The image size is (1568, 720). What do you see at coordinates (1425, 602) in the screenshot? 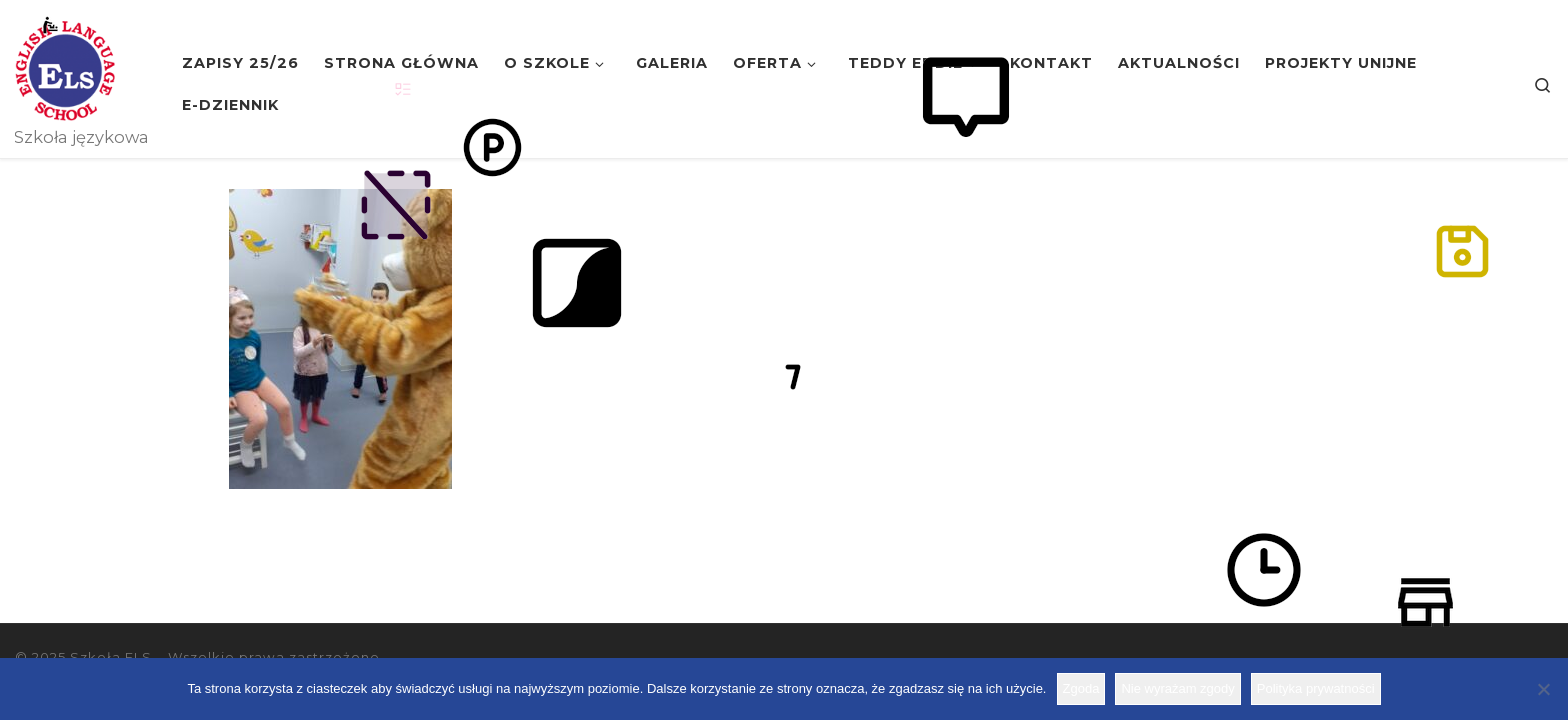
I see `browse or open the store` at bounding box center [1425, 602].